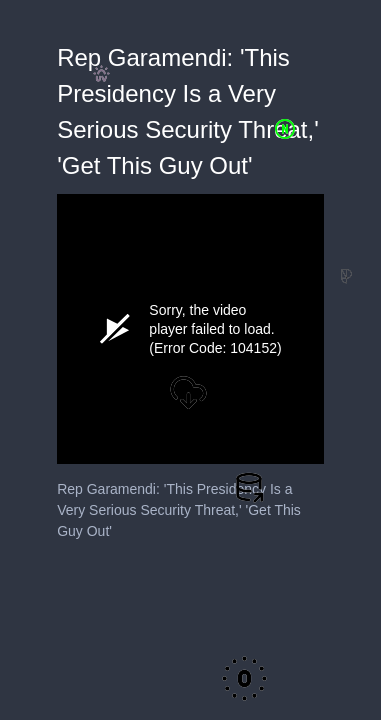 Image resolution: width=381 pixels, height=720 pixels. I want to click on share database with others, so click(249, 487).